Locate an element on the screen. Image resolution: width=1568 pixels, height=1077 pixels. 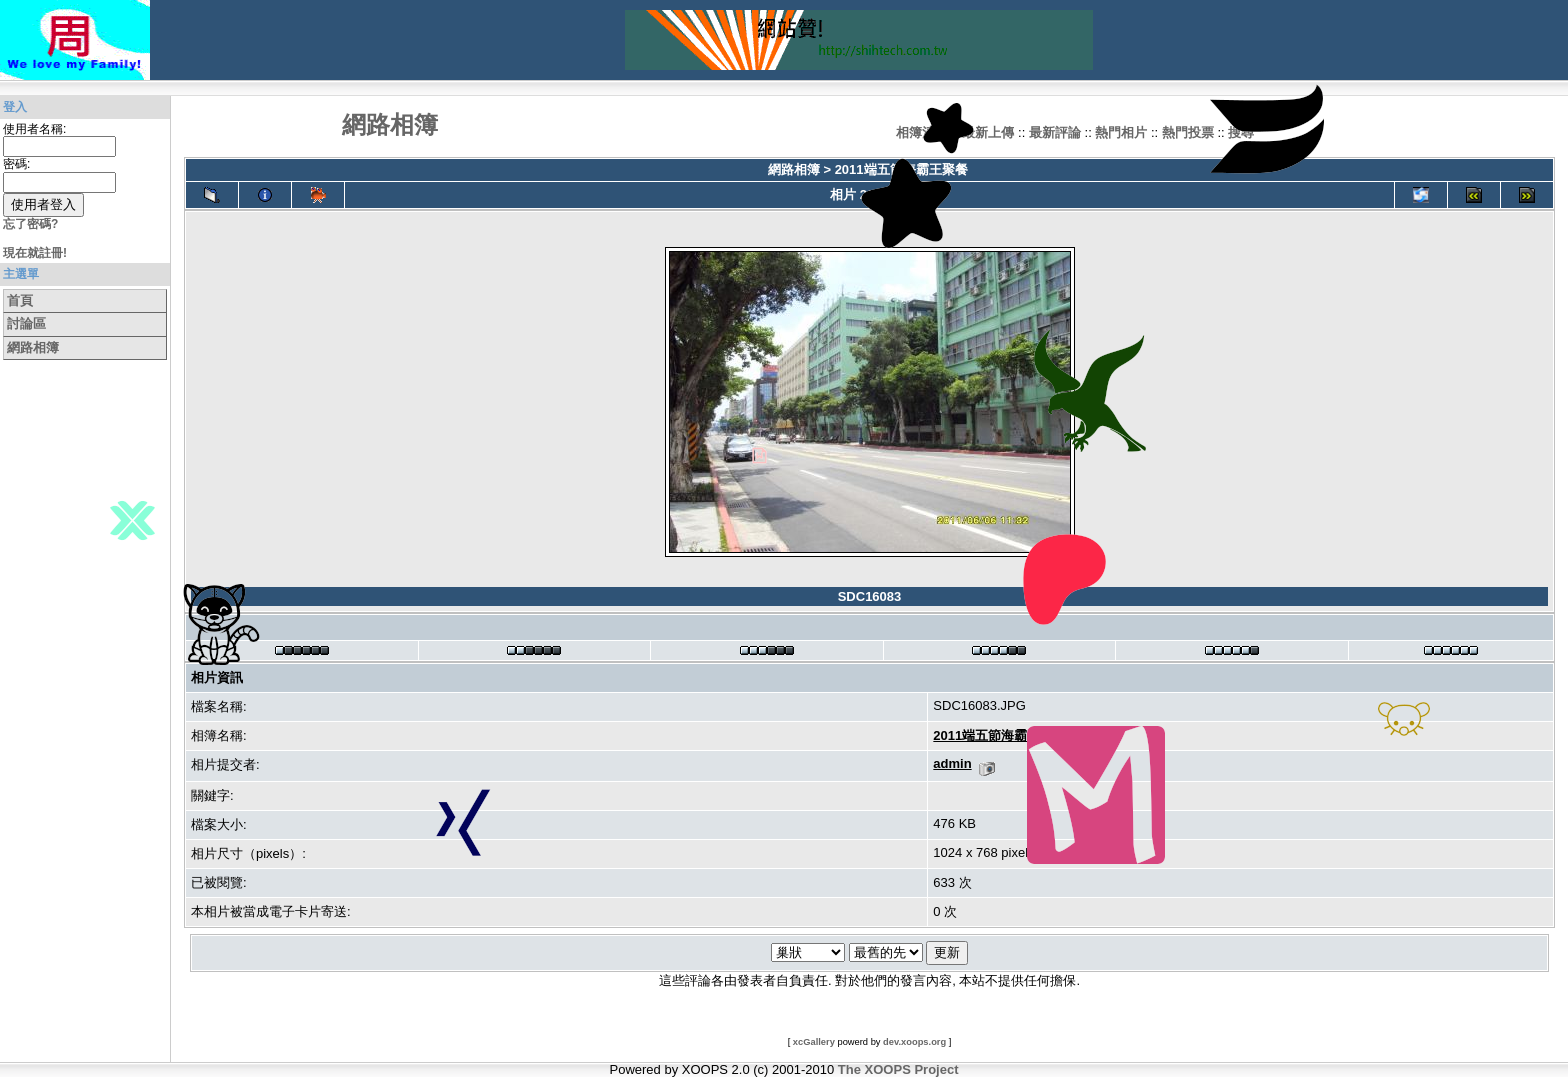
tekton CI/CD pipeline platform logo is located at coordinates (221, 624).